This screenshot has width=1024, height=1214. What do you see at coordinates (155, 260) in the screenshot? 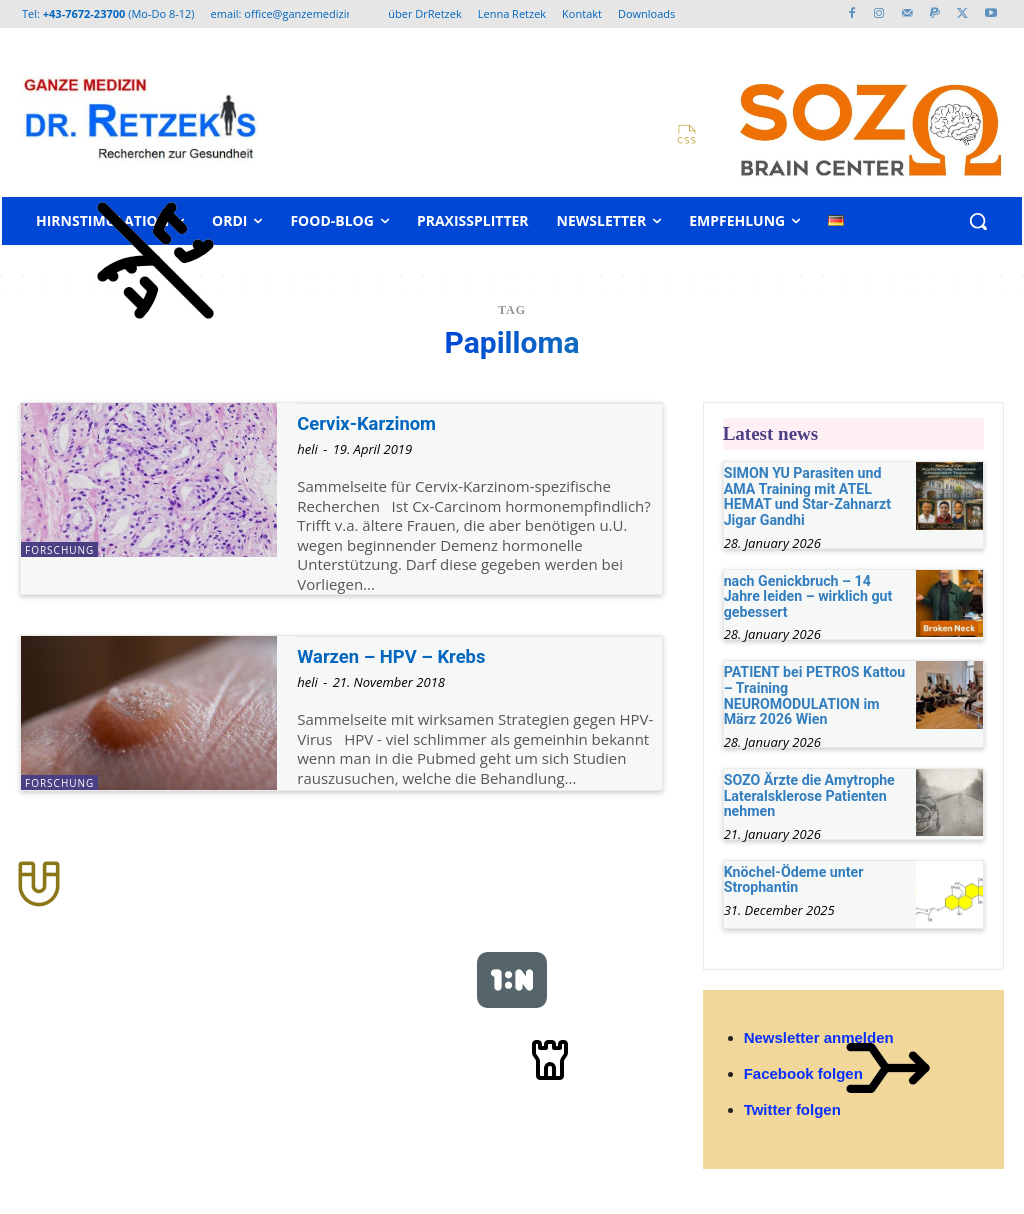
I see `disable genetic or DNA-related features` at bounding box center [155, 260].